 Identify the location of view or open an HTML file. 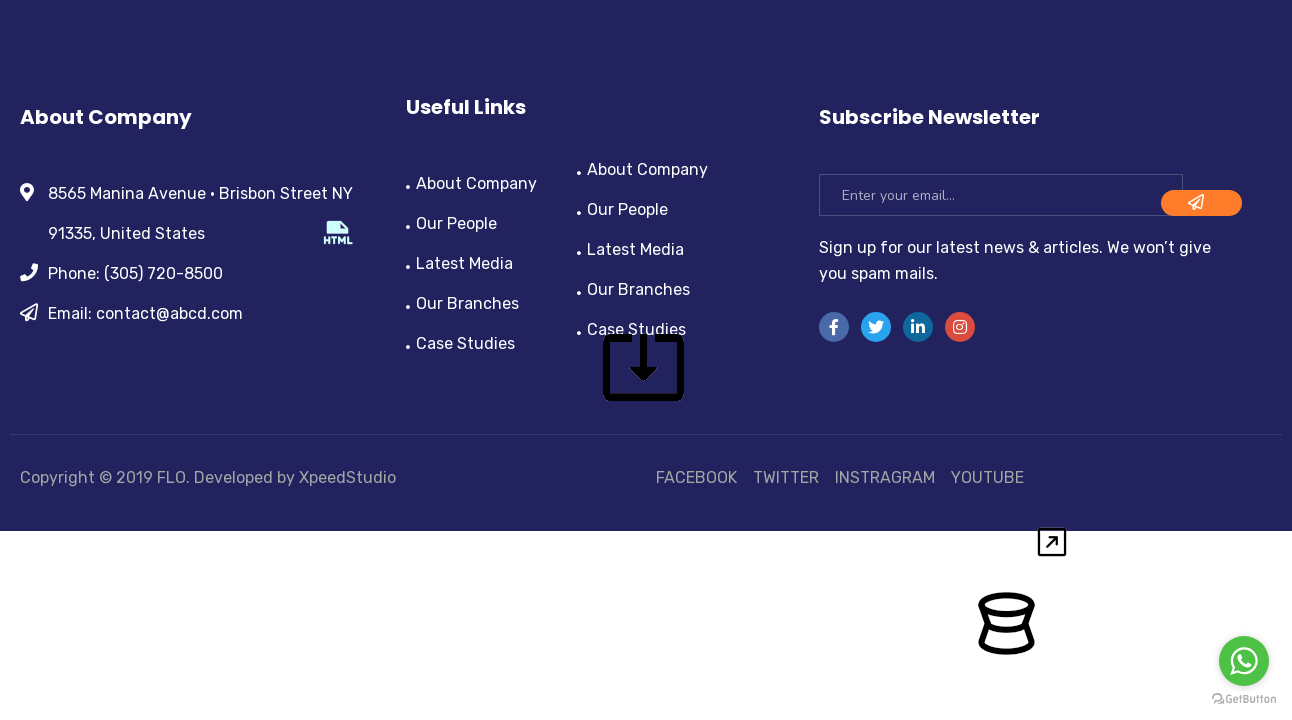
(337, 233).